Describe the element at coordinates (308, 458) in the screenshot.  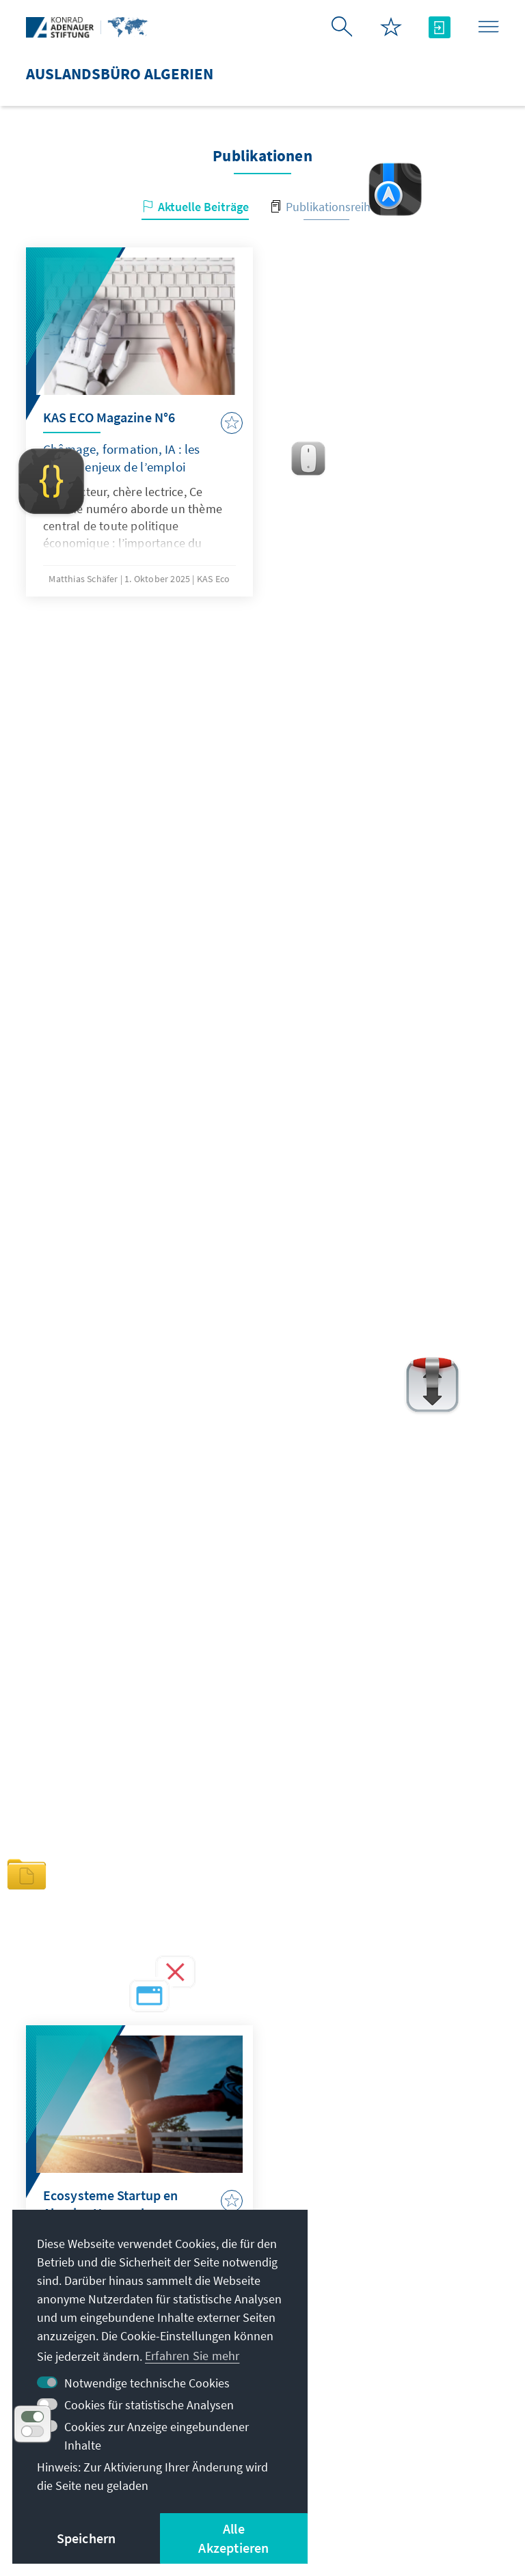
I see `open mouse and trackpad settings` at that location.